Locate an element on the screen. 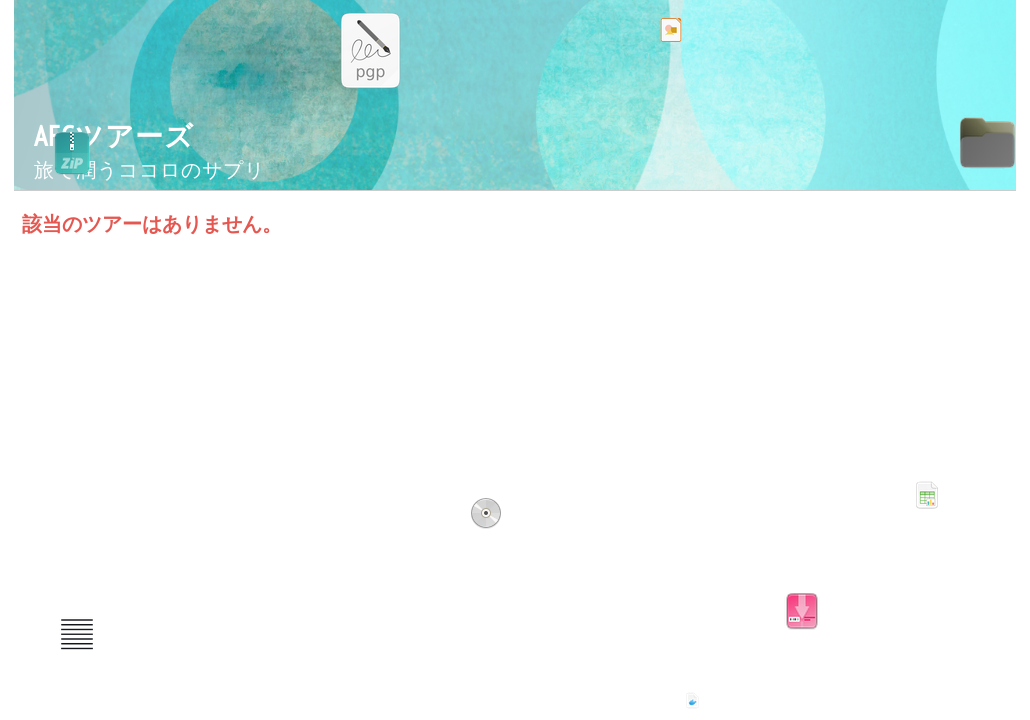  justify text to fill the full width is located at coordinates (77, 635).